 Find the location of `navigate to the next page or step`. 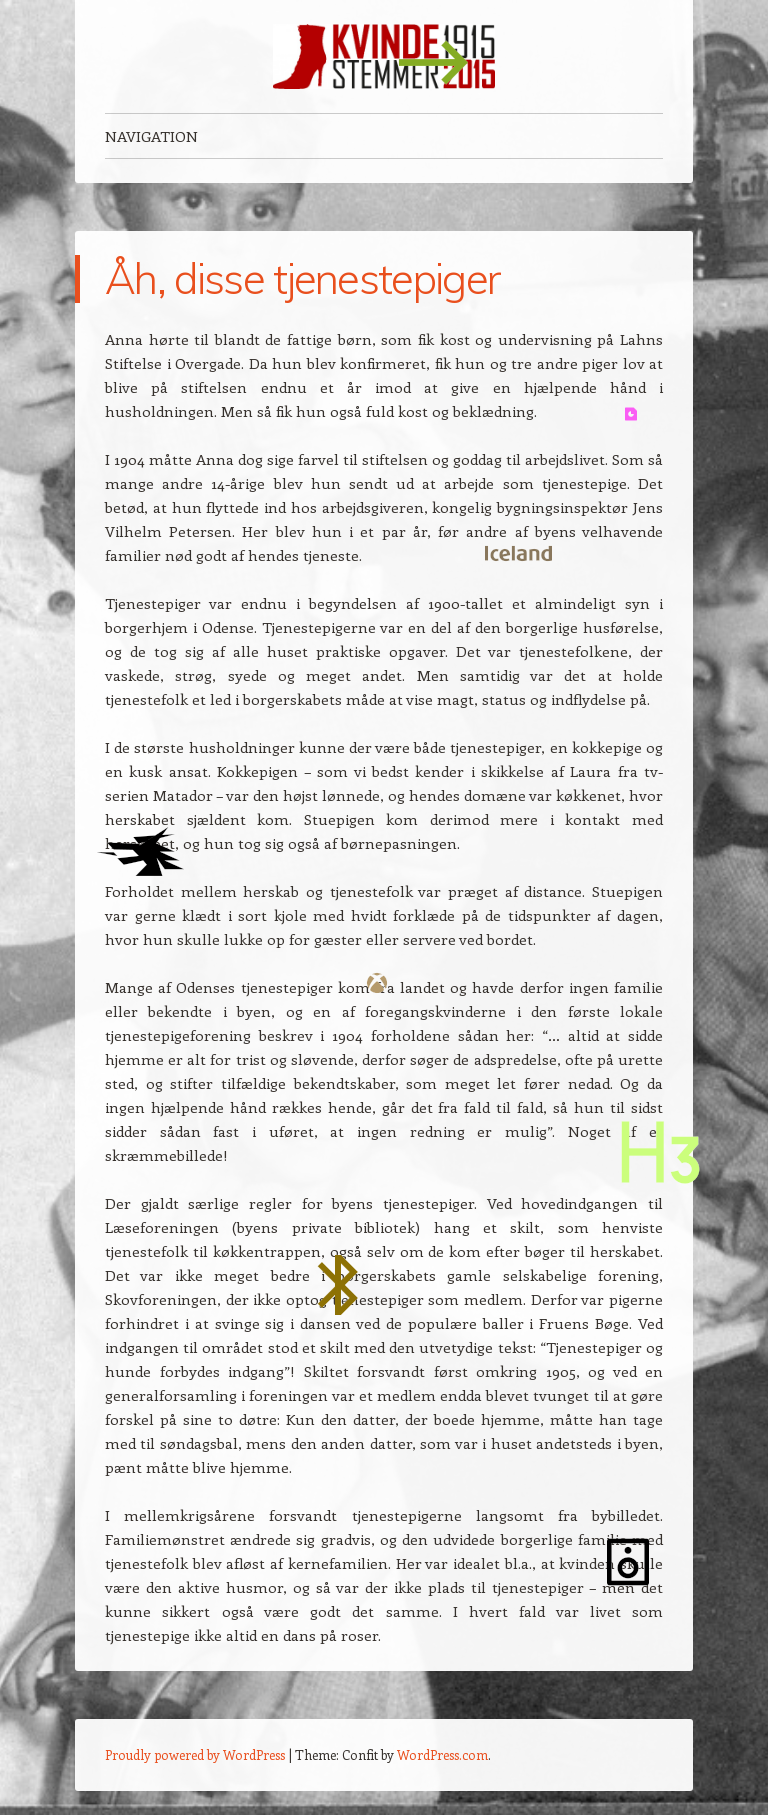

navigate to the next page or step is located at coordinates (433, 62).